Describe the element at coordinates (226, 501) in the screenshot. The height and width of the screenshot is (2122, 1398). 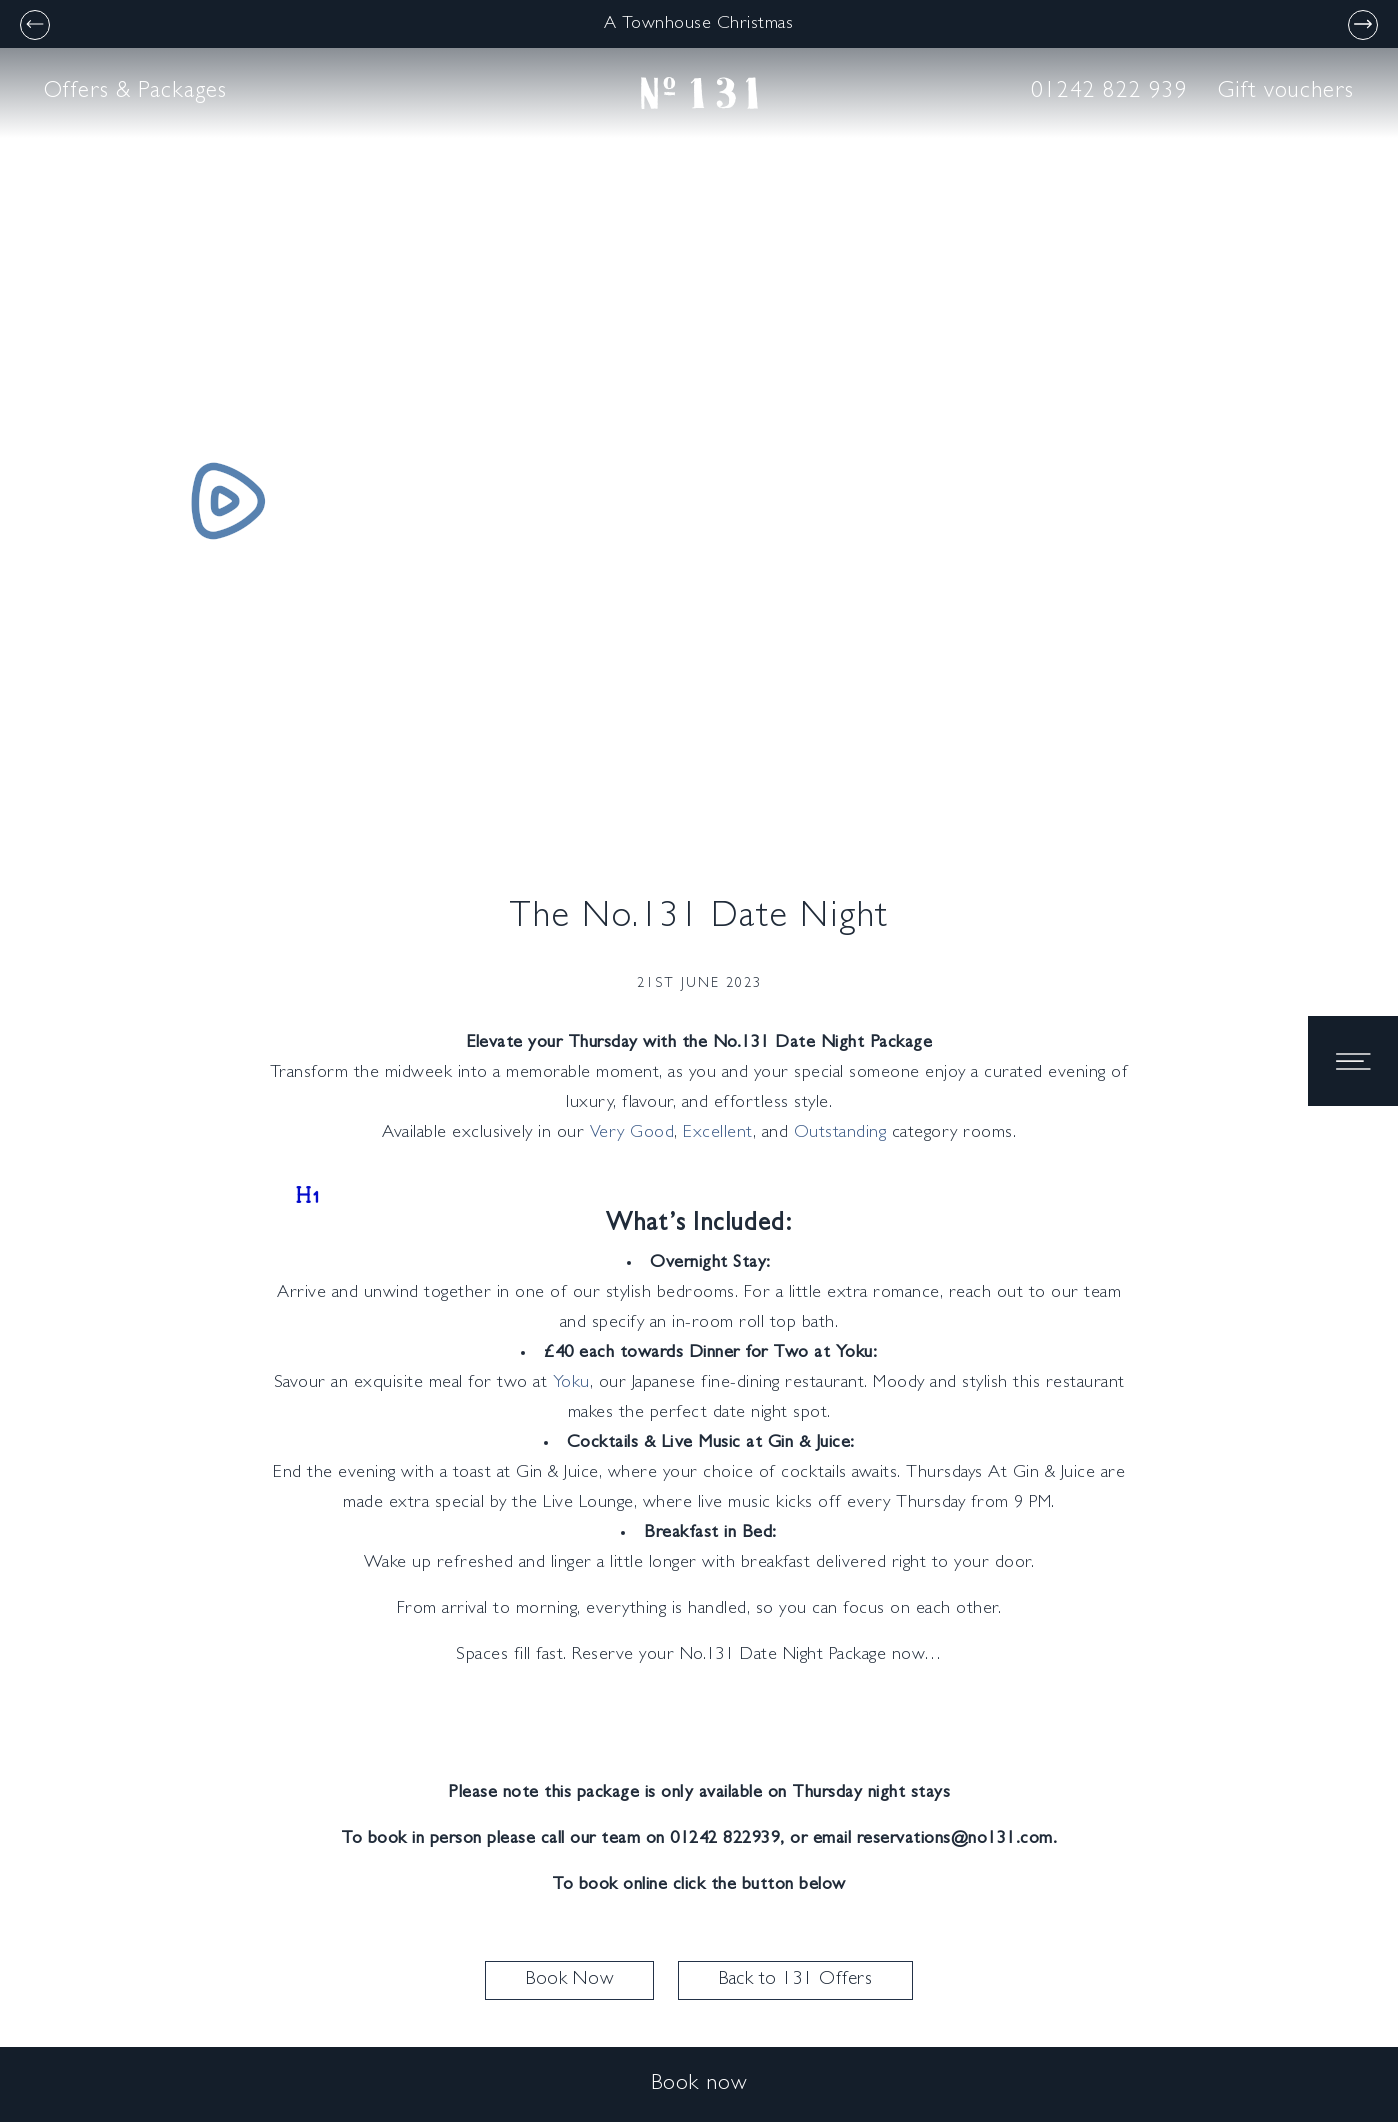
I see `open the Rumble video platform` at that location.